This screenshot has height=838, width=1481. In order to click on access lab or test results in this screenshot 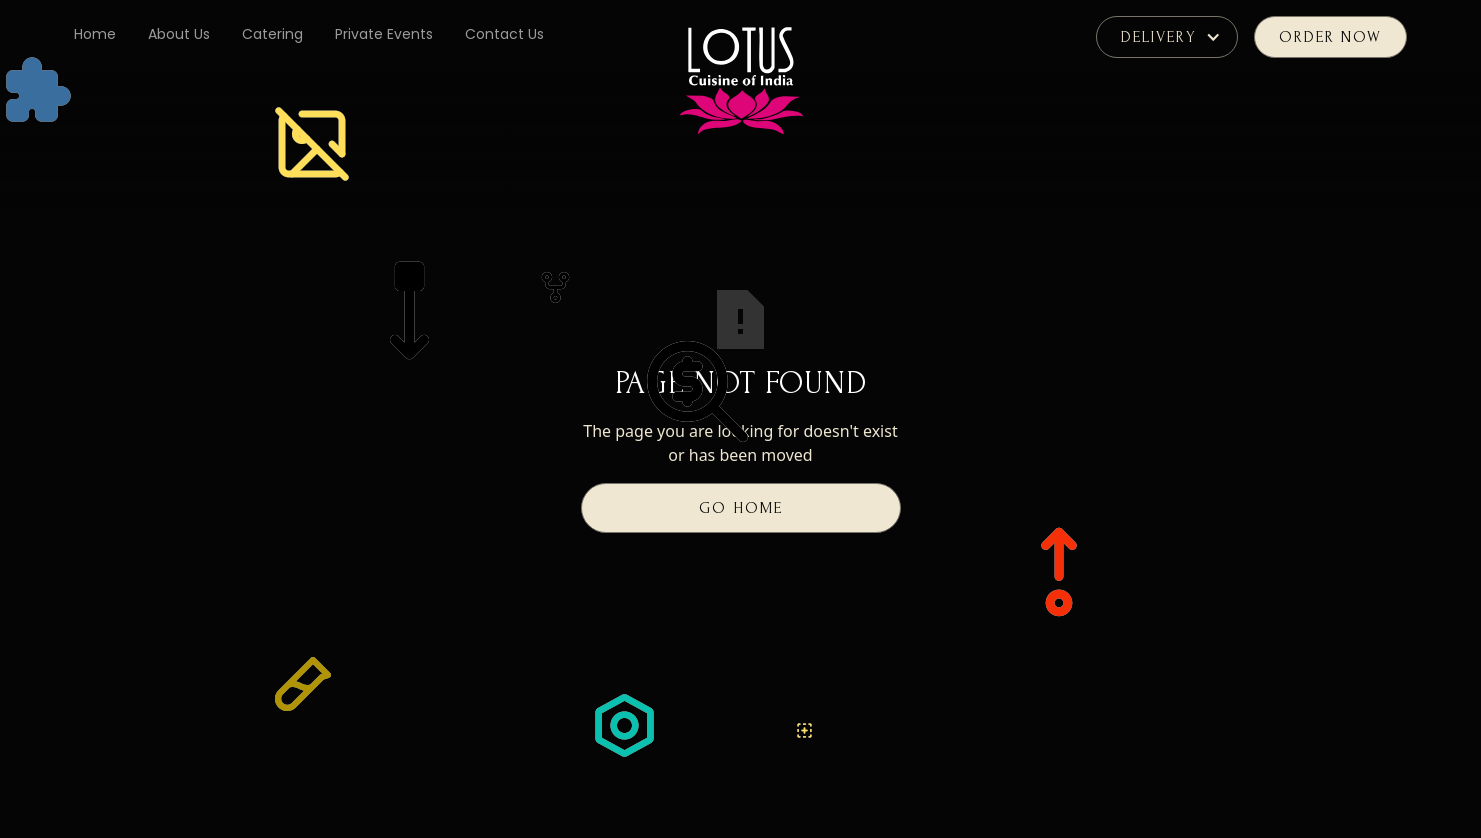, I will do `click(302, 684)`.